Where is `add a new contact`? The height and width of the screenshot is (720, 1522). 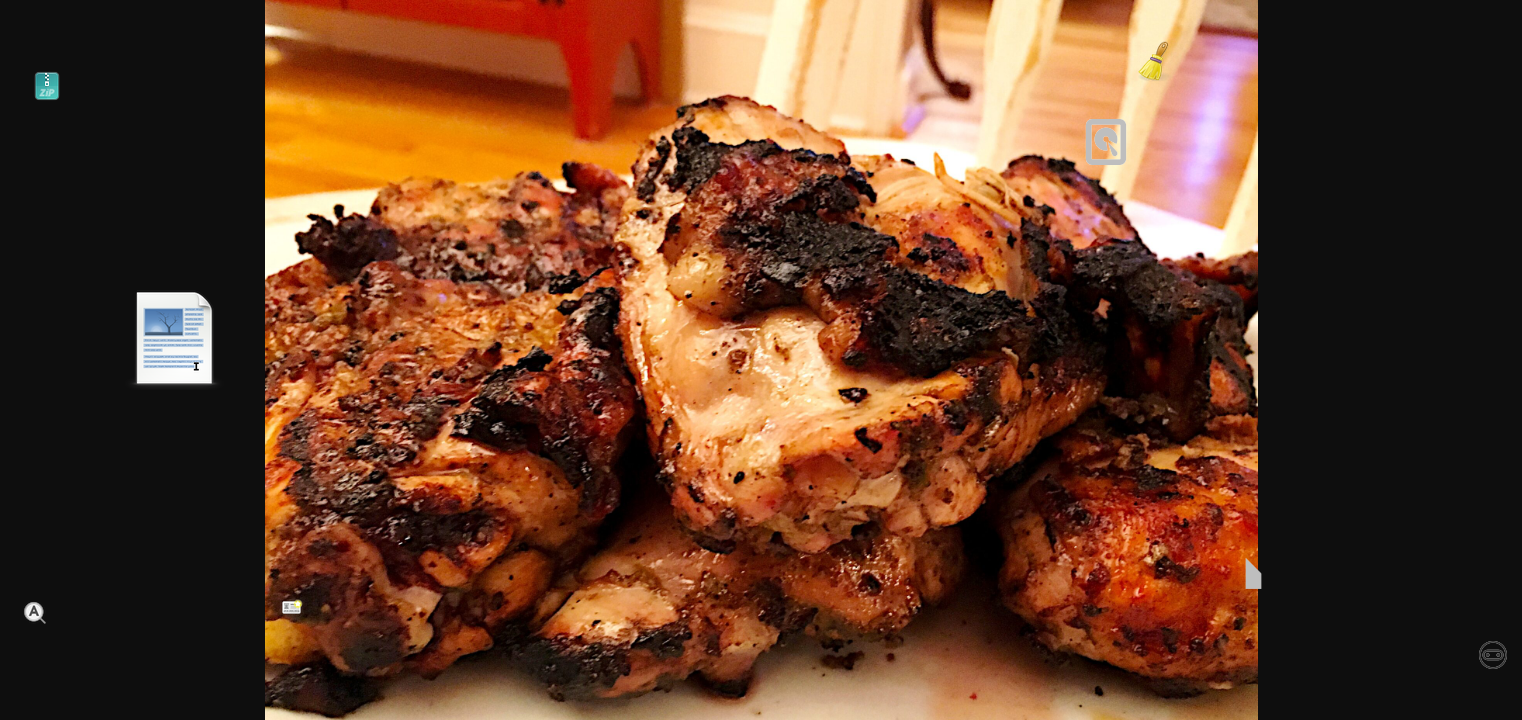 add a new contact is located at coordinates (291, 606).